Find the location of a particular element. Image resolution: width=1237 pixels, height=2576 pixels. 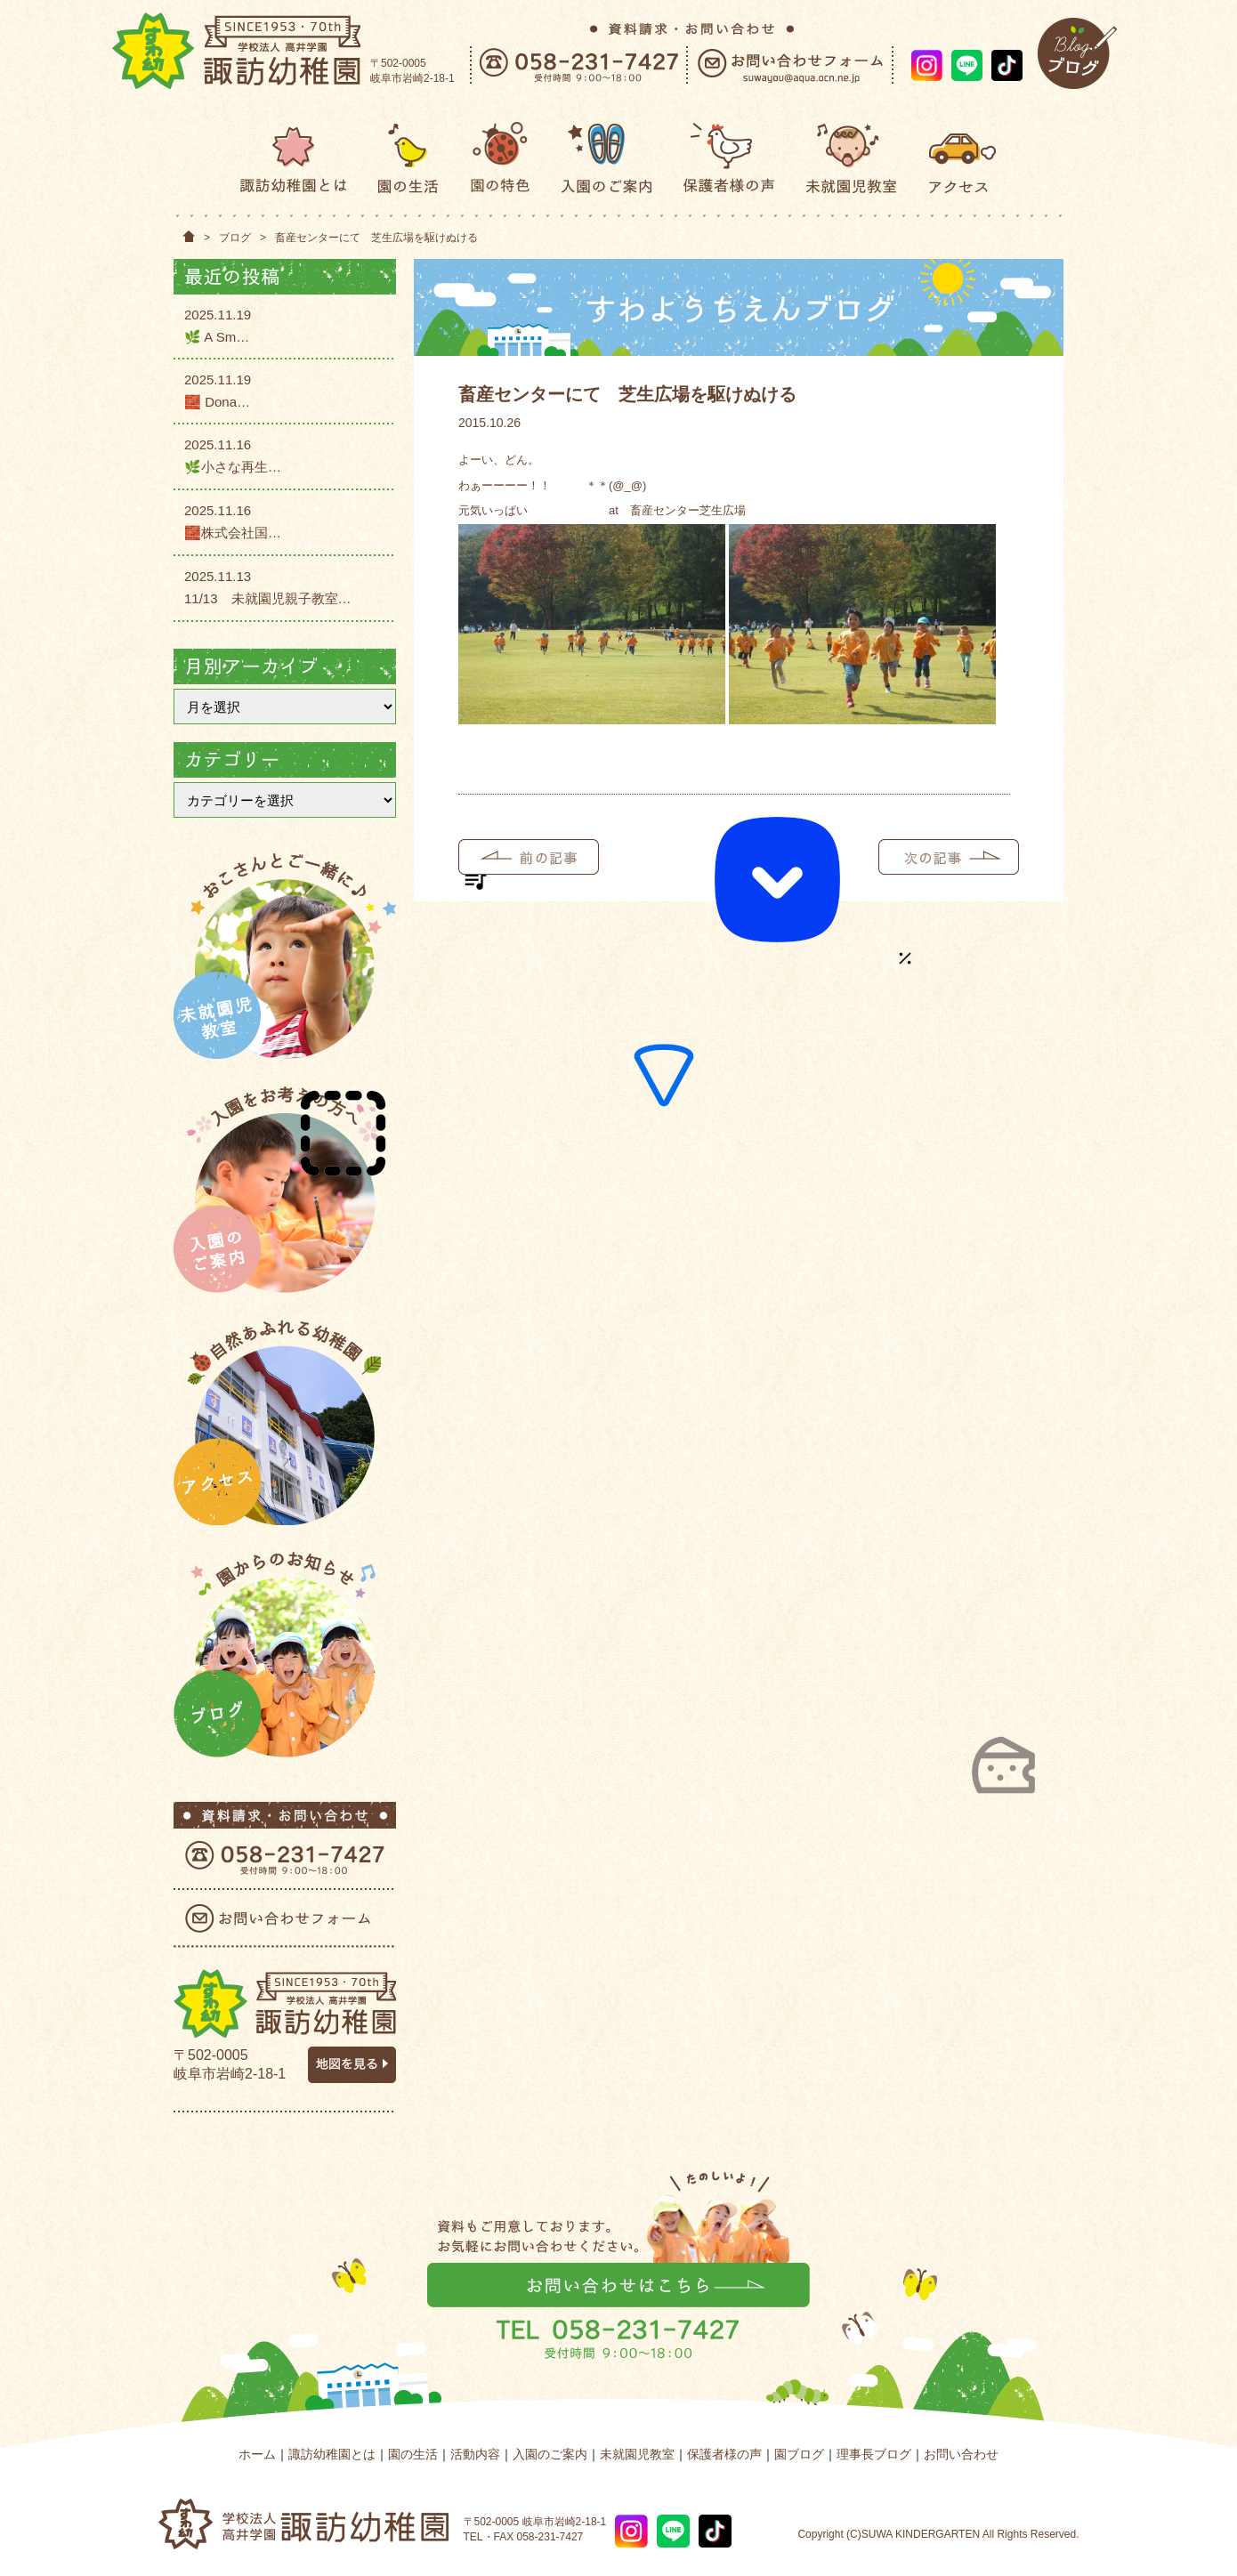

view or apply a discount is located at coordinates (905, 958).